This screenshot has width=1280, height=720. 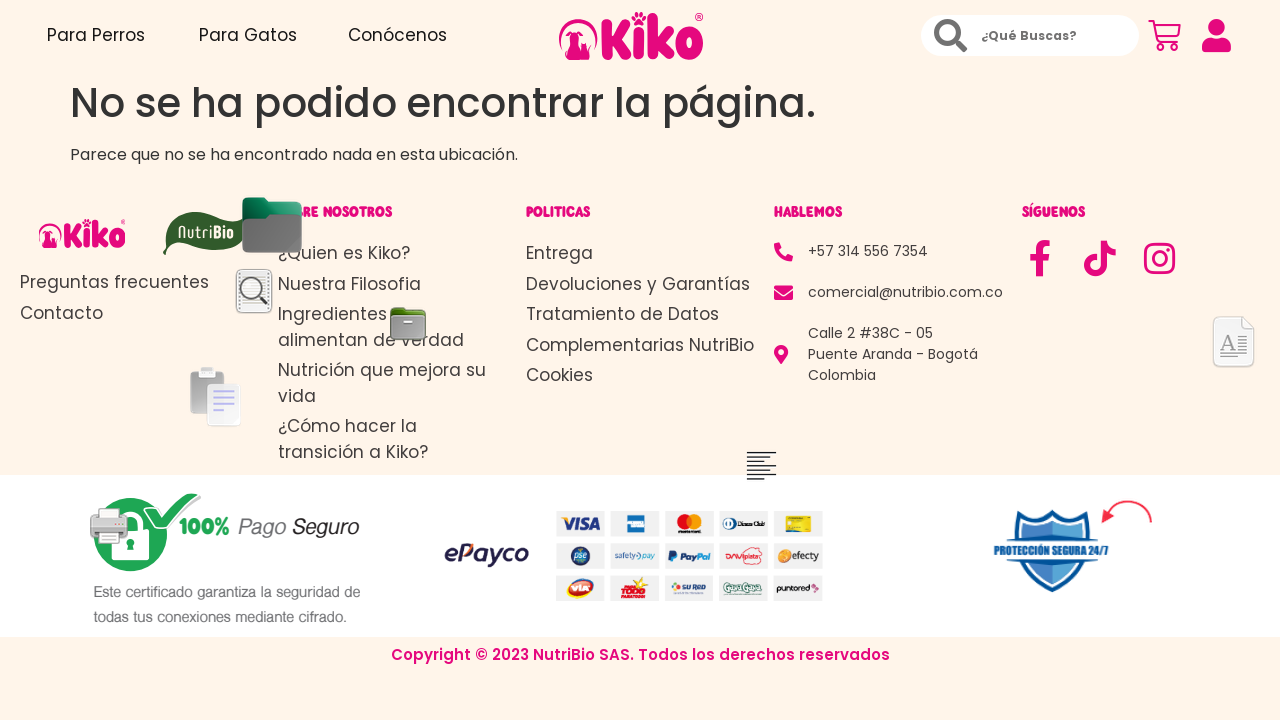 I want to click on open file manager application, so click(x=408, y=323).